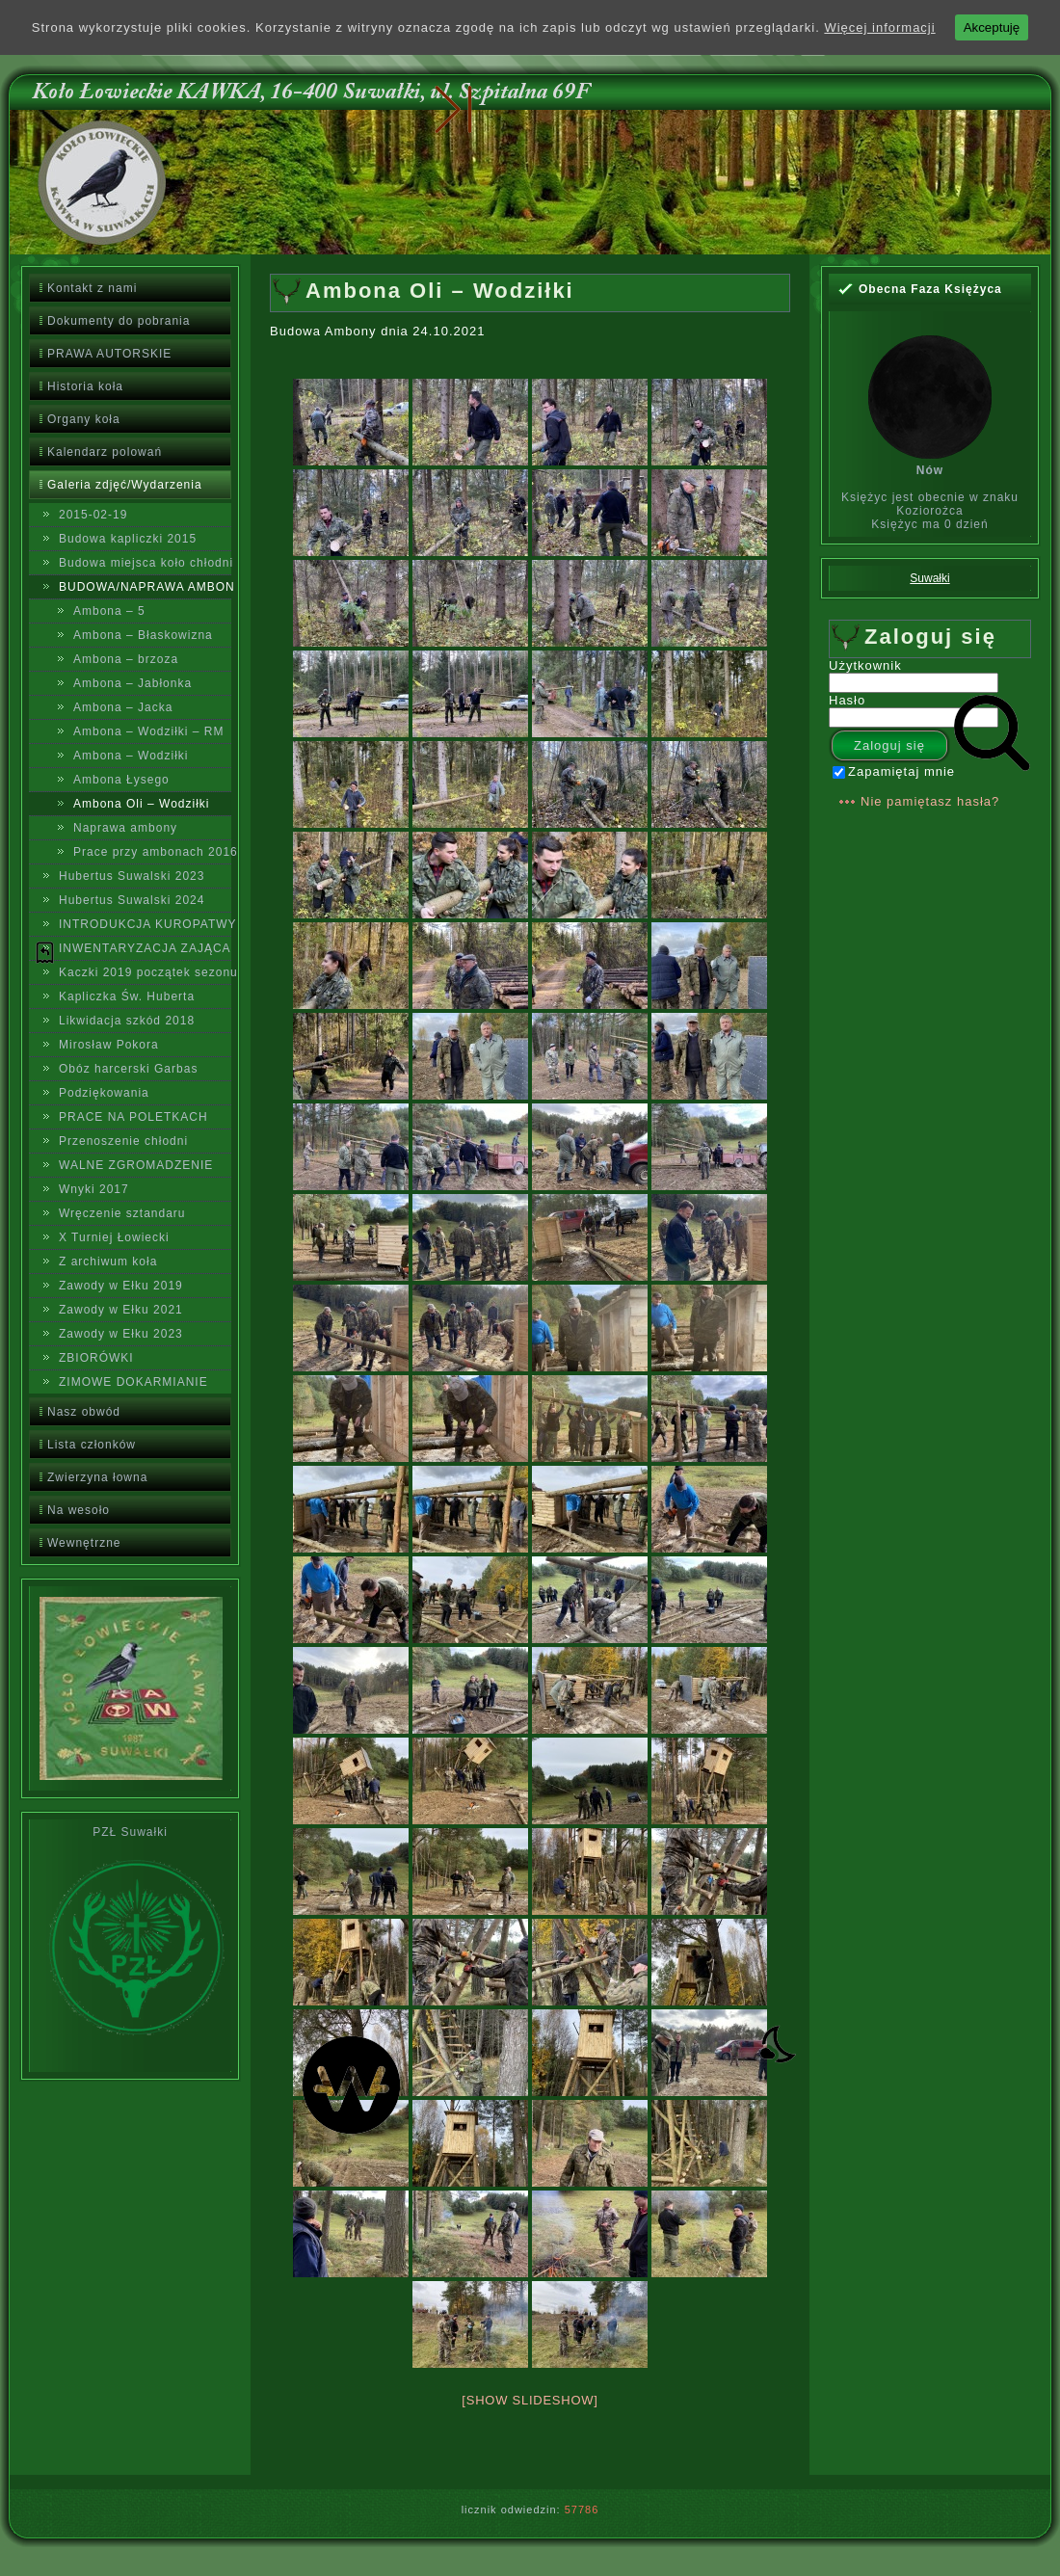 This screenshot has height=2576, width=1060. Describe the element at coordinates (454, 109) in the screenshot. I see `skip to the end of a track or playlist` at that location.